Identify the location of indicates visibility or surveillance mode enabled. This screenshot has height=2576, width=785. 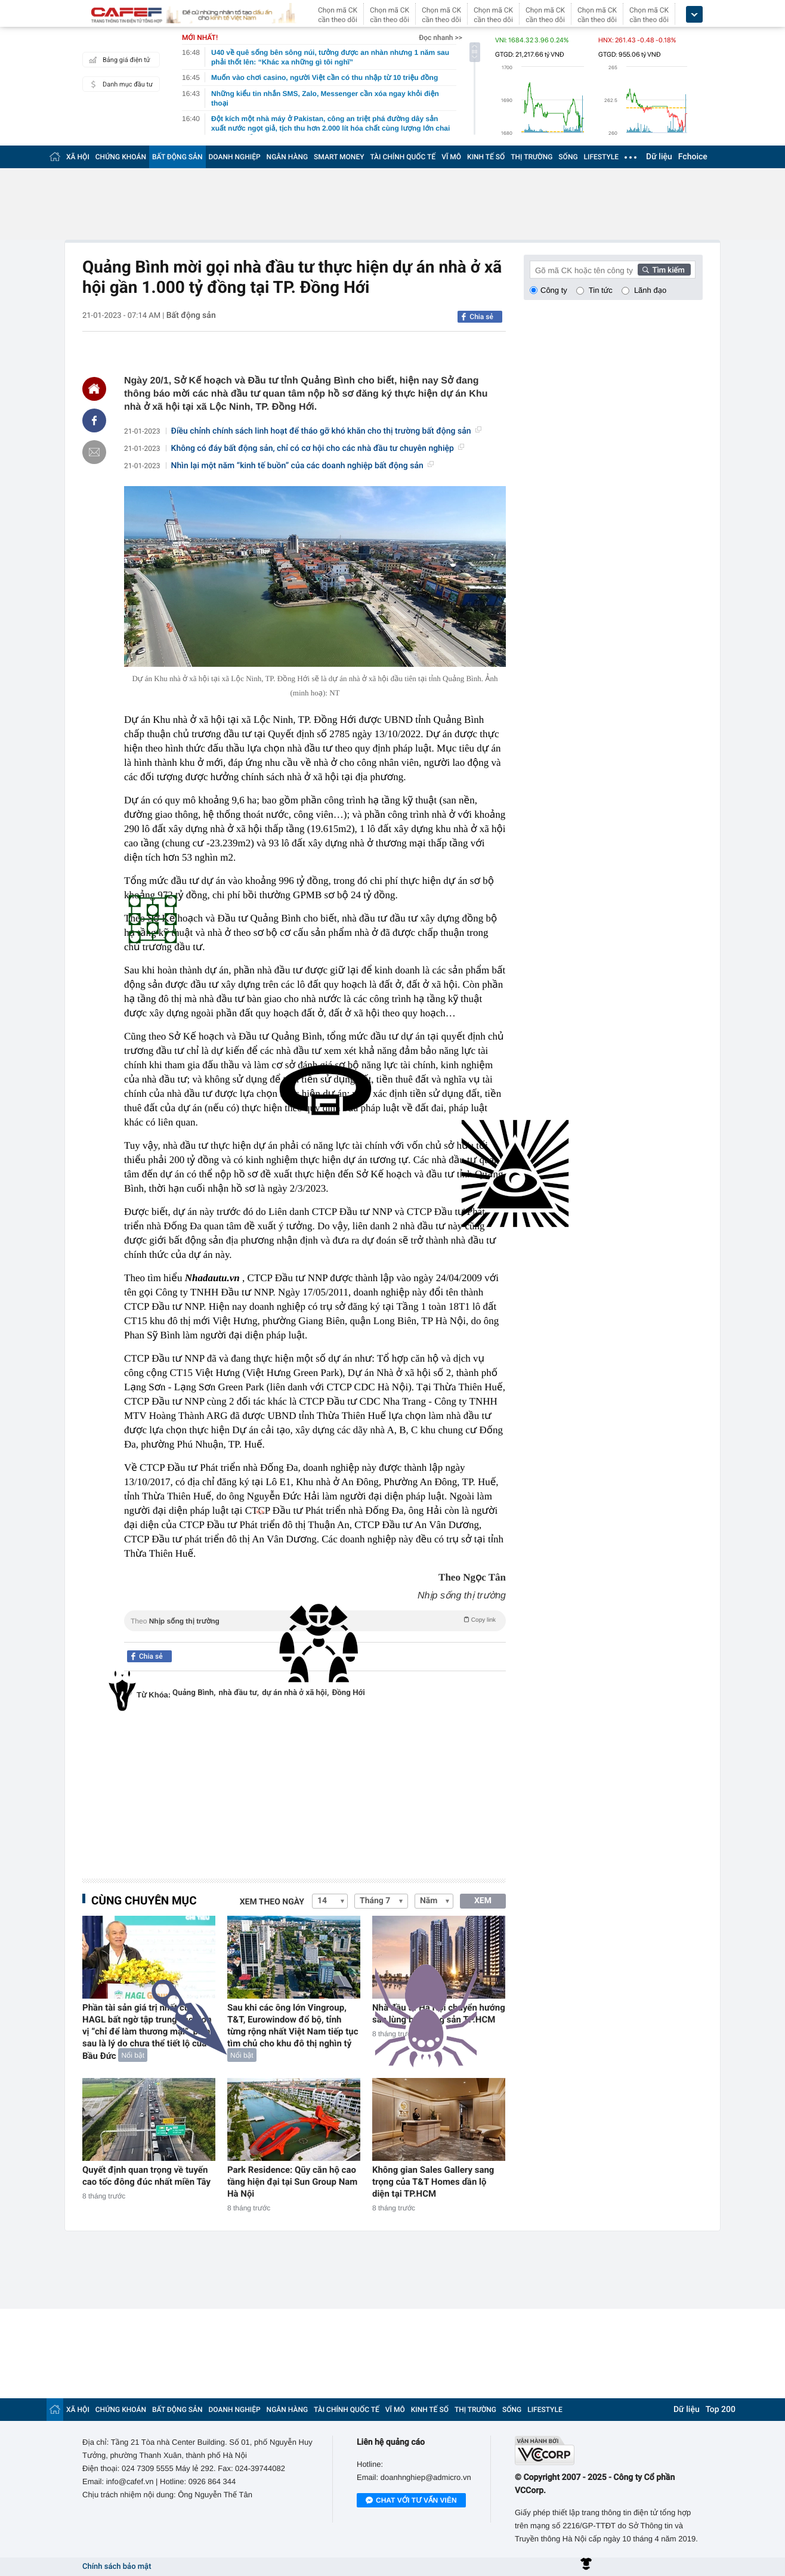
(515, 1173).